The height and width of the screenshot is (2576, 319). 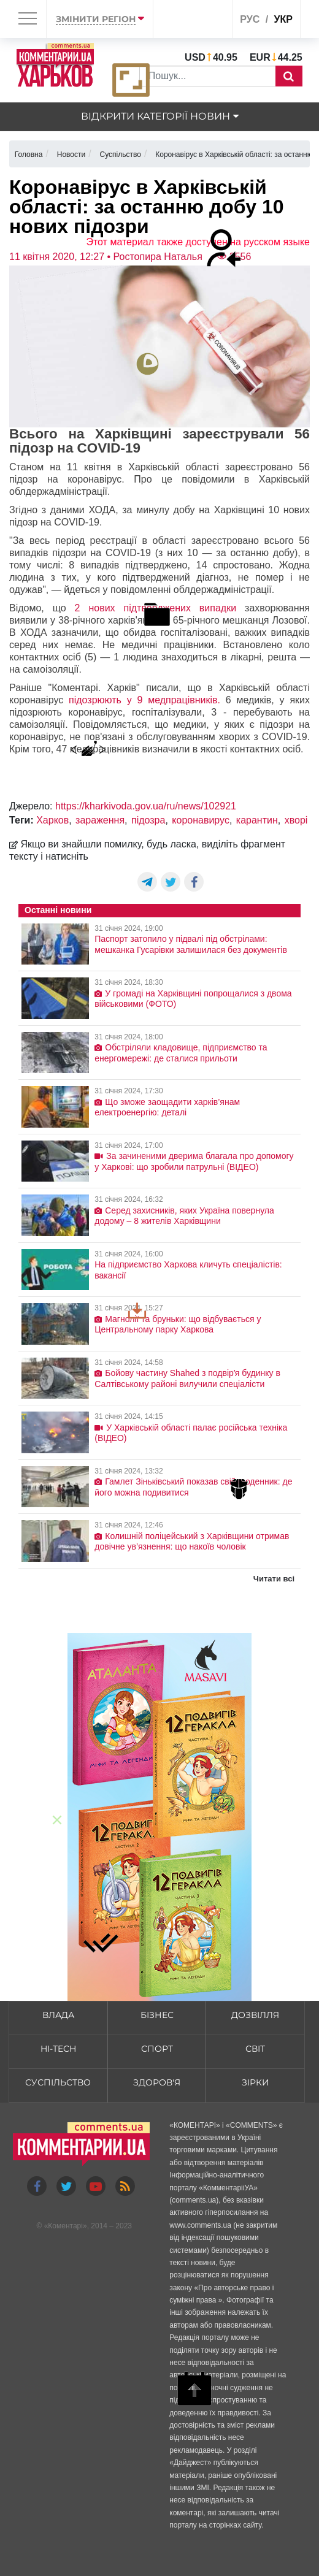 What do you see at coordinates (157, 614) in the screenshot?
I see `open folder to view files` at bounding box center [157, 614].